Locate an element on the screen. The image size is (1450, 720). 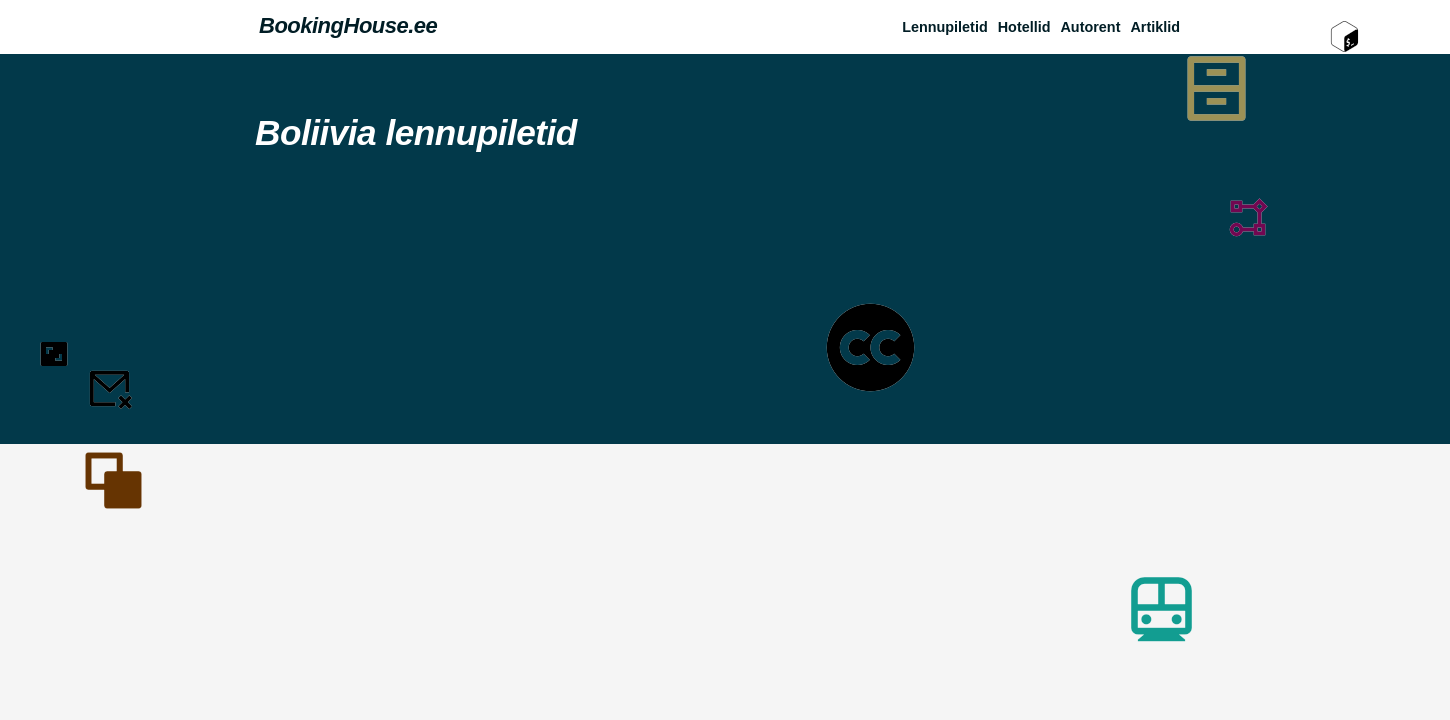
view subway or metro transit options is located at coordinates (1161, 607).